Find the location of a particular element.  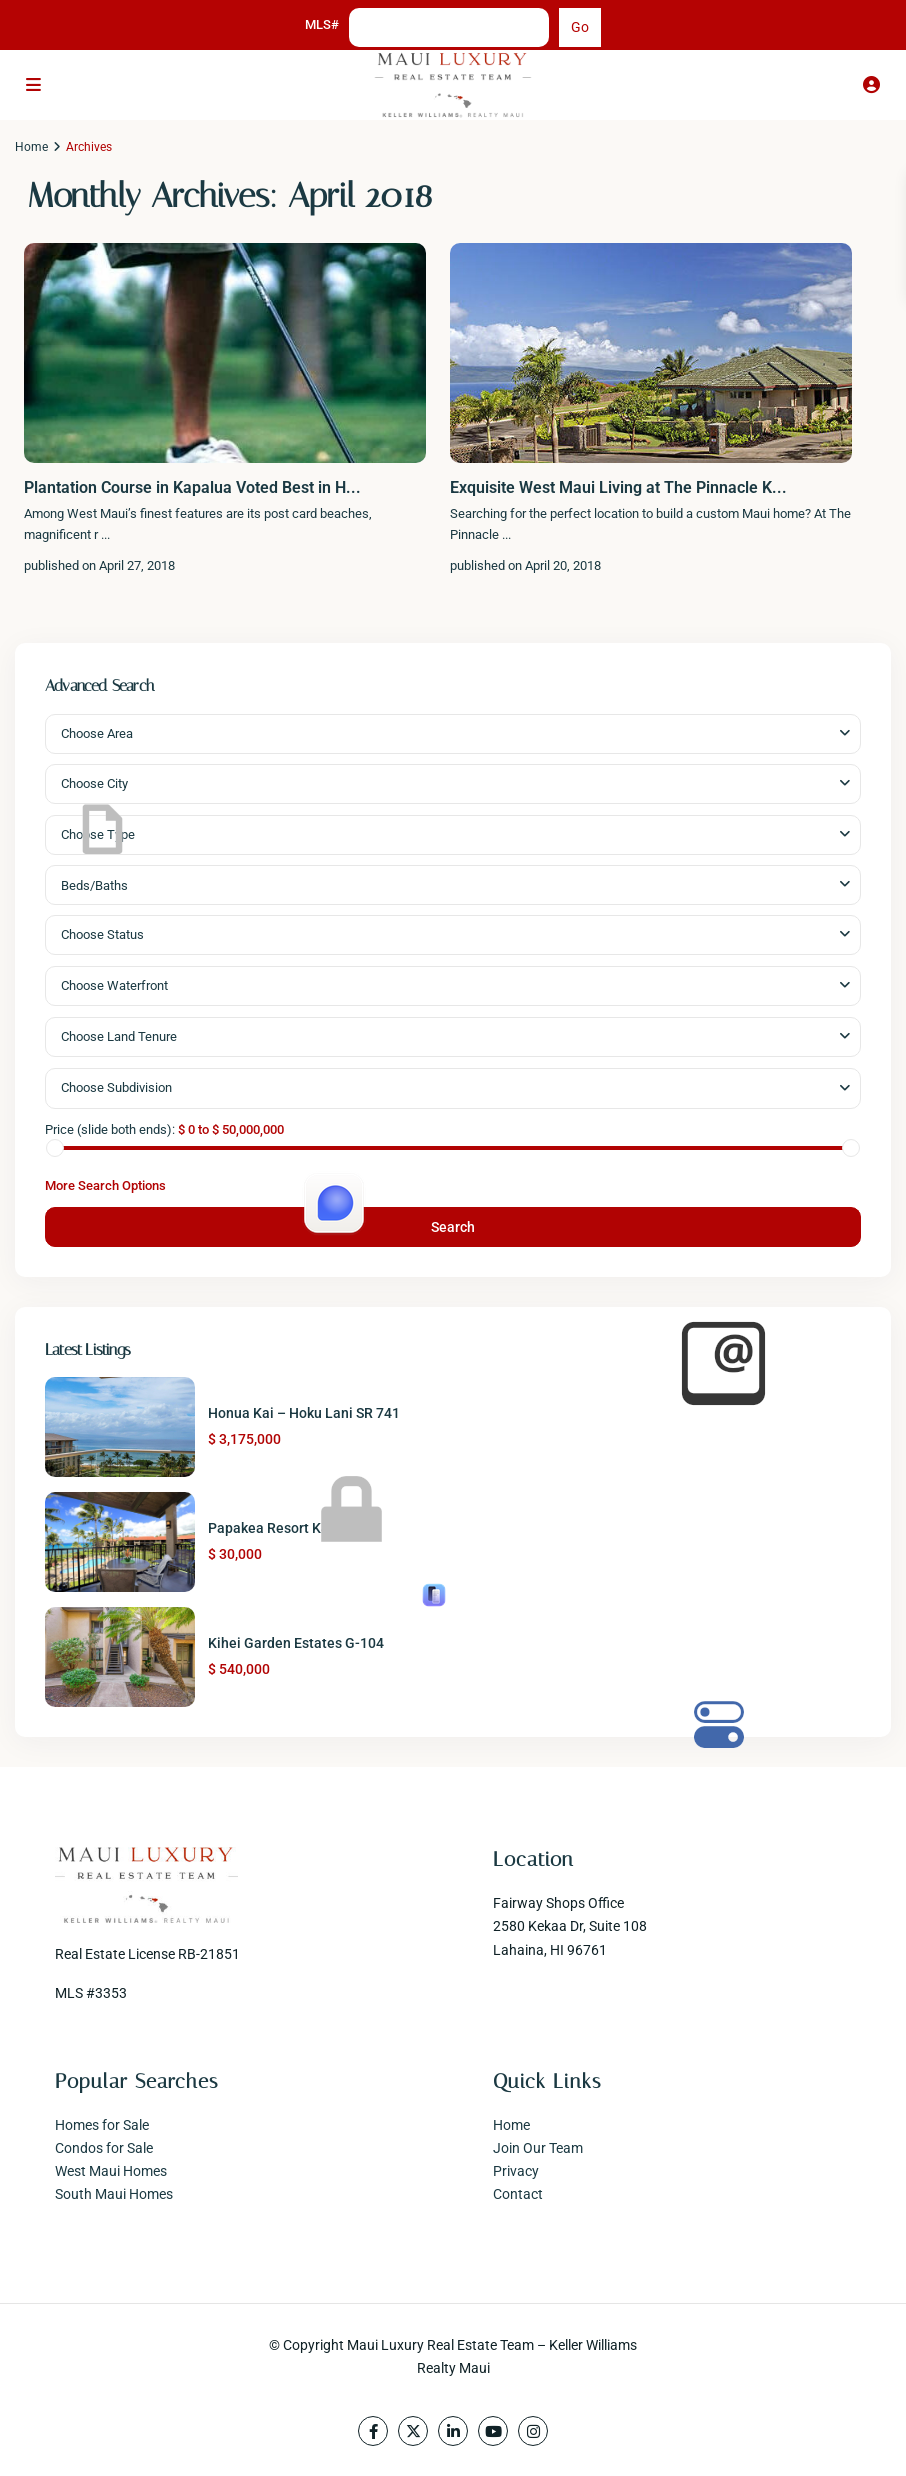

indicates a secure or encrypted wifi network is located at coordinates (351, 1511).